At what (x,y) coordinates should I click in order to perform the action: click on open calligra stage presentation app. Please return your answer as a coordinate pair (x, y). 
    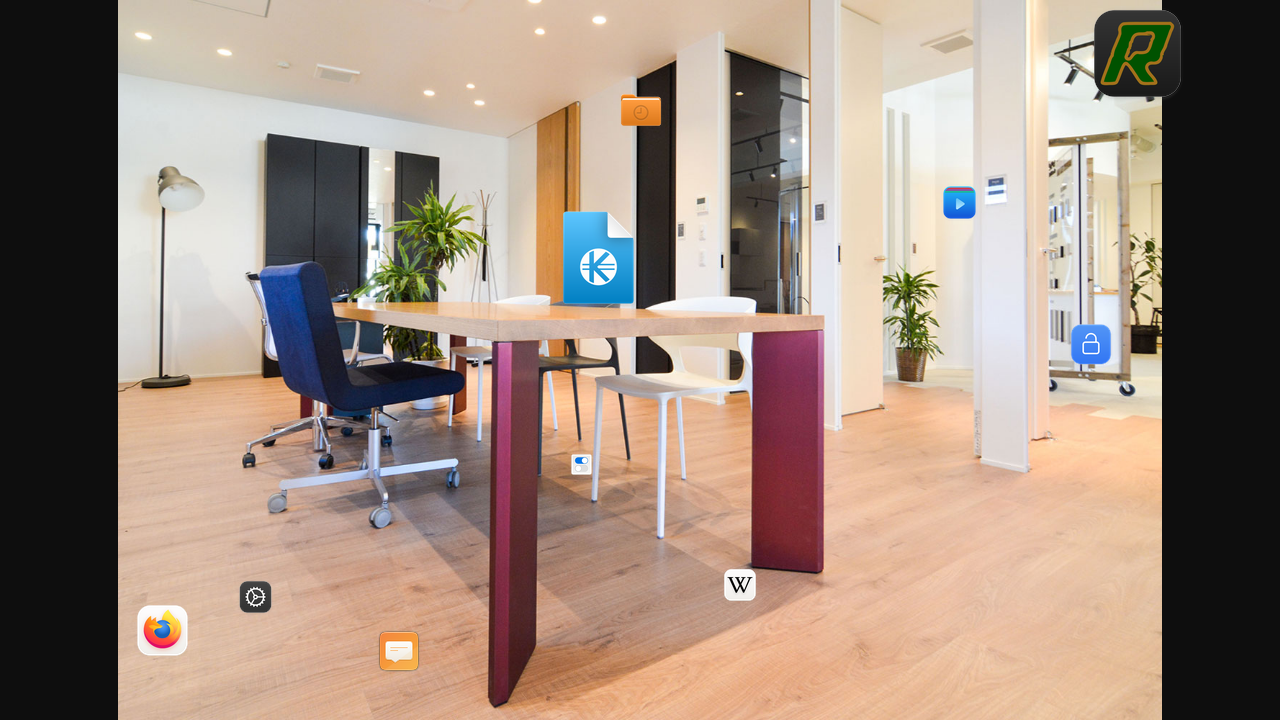
    Looking at the image, I should click on (959, 202).